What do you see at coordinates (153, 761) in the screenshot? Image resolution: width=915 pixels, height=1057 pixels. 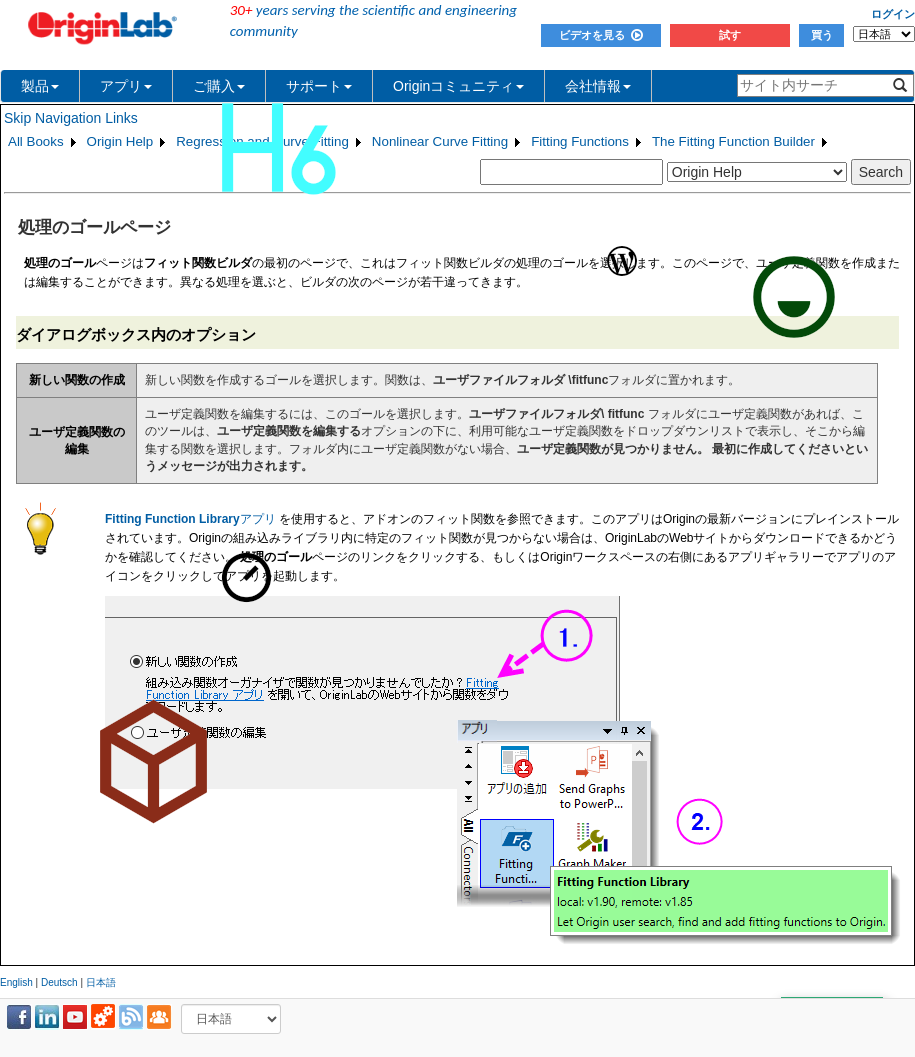 I see `view 3d objects or models` at bounding box center [153, 761].